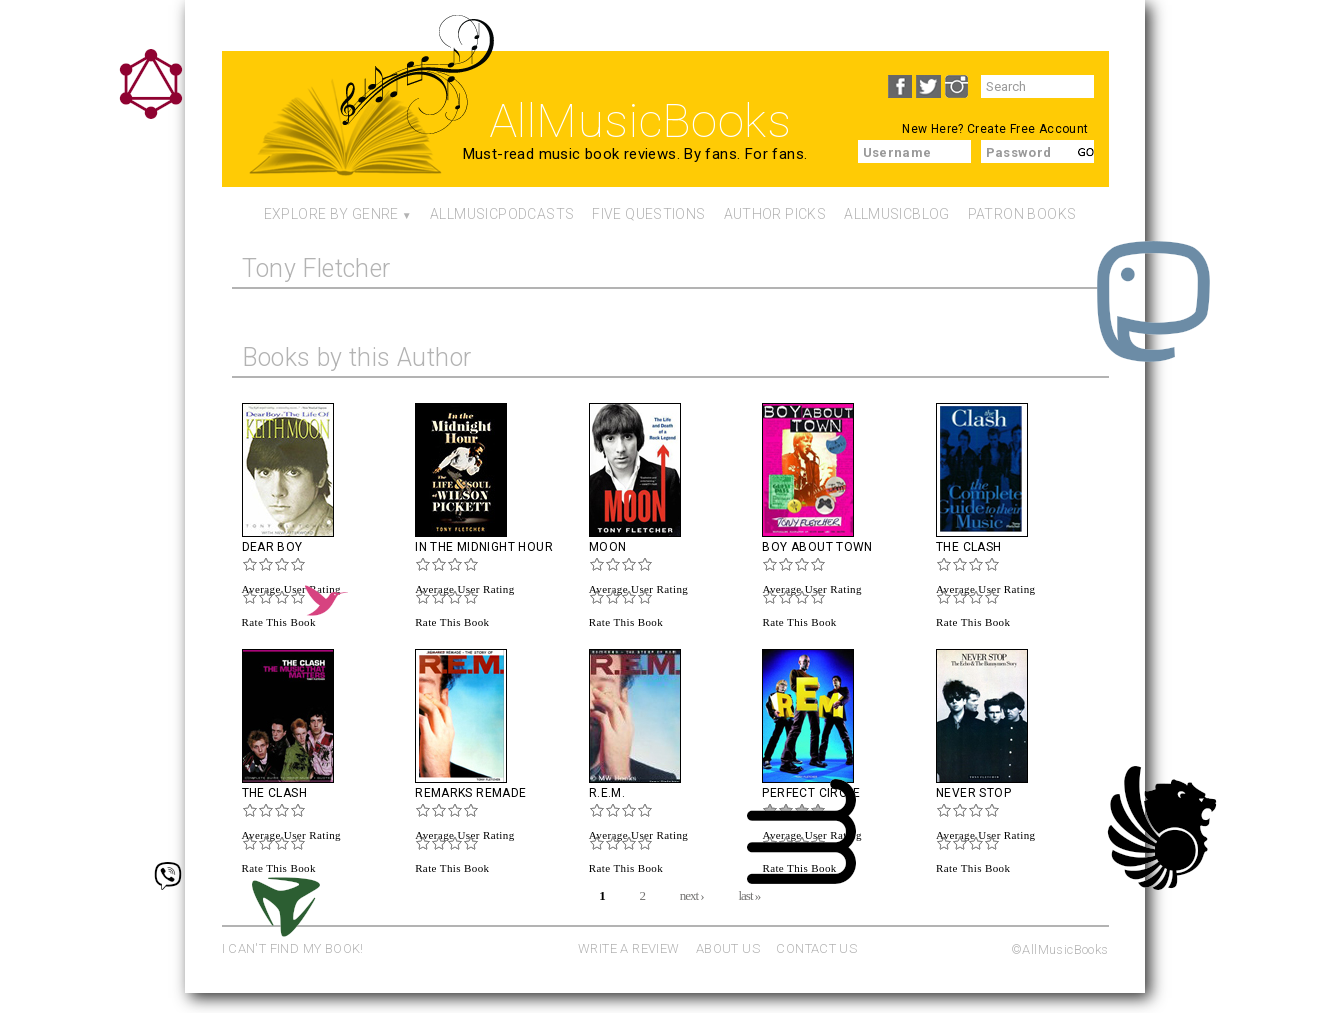 Image resolution: width=1330 pixels, height=1013 pixels. What do you see at coordinates (286, 907) in the screenshot?
I see `freenet brand logo` at bounding box center [286, 907].